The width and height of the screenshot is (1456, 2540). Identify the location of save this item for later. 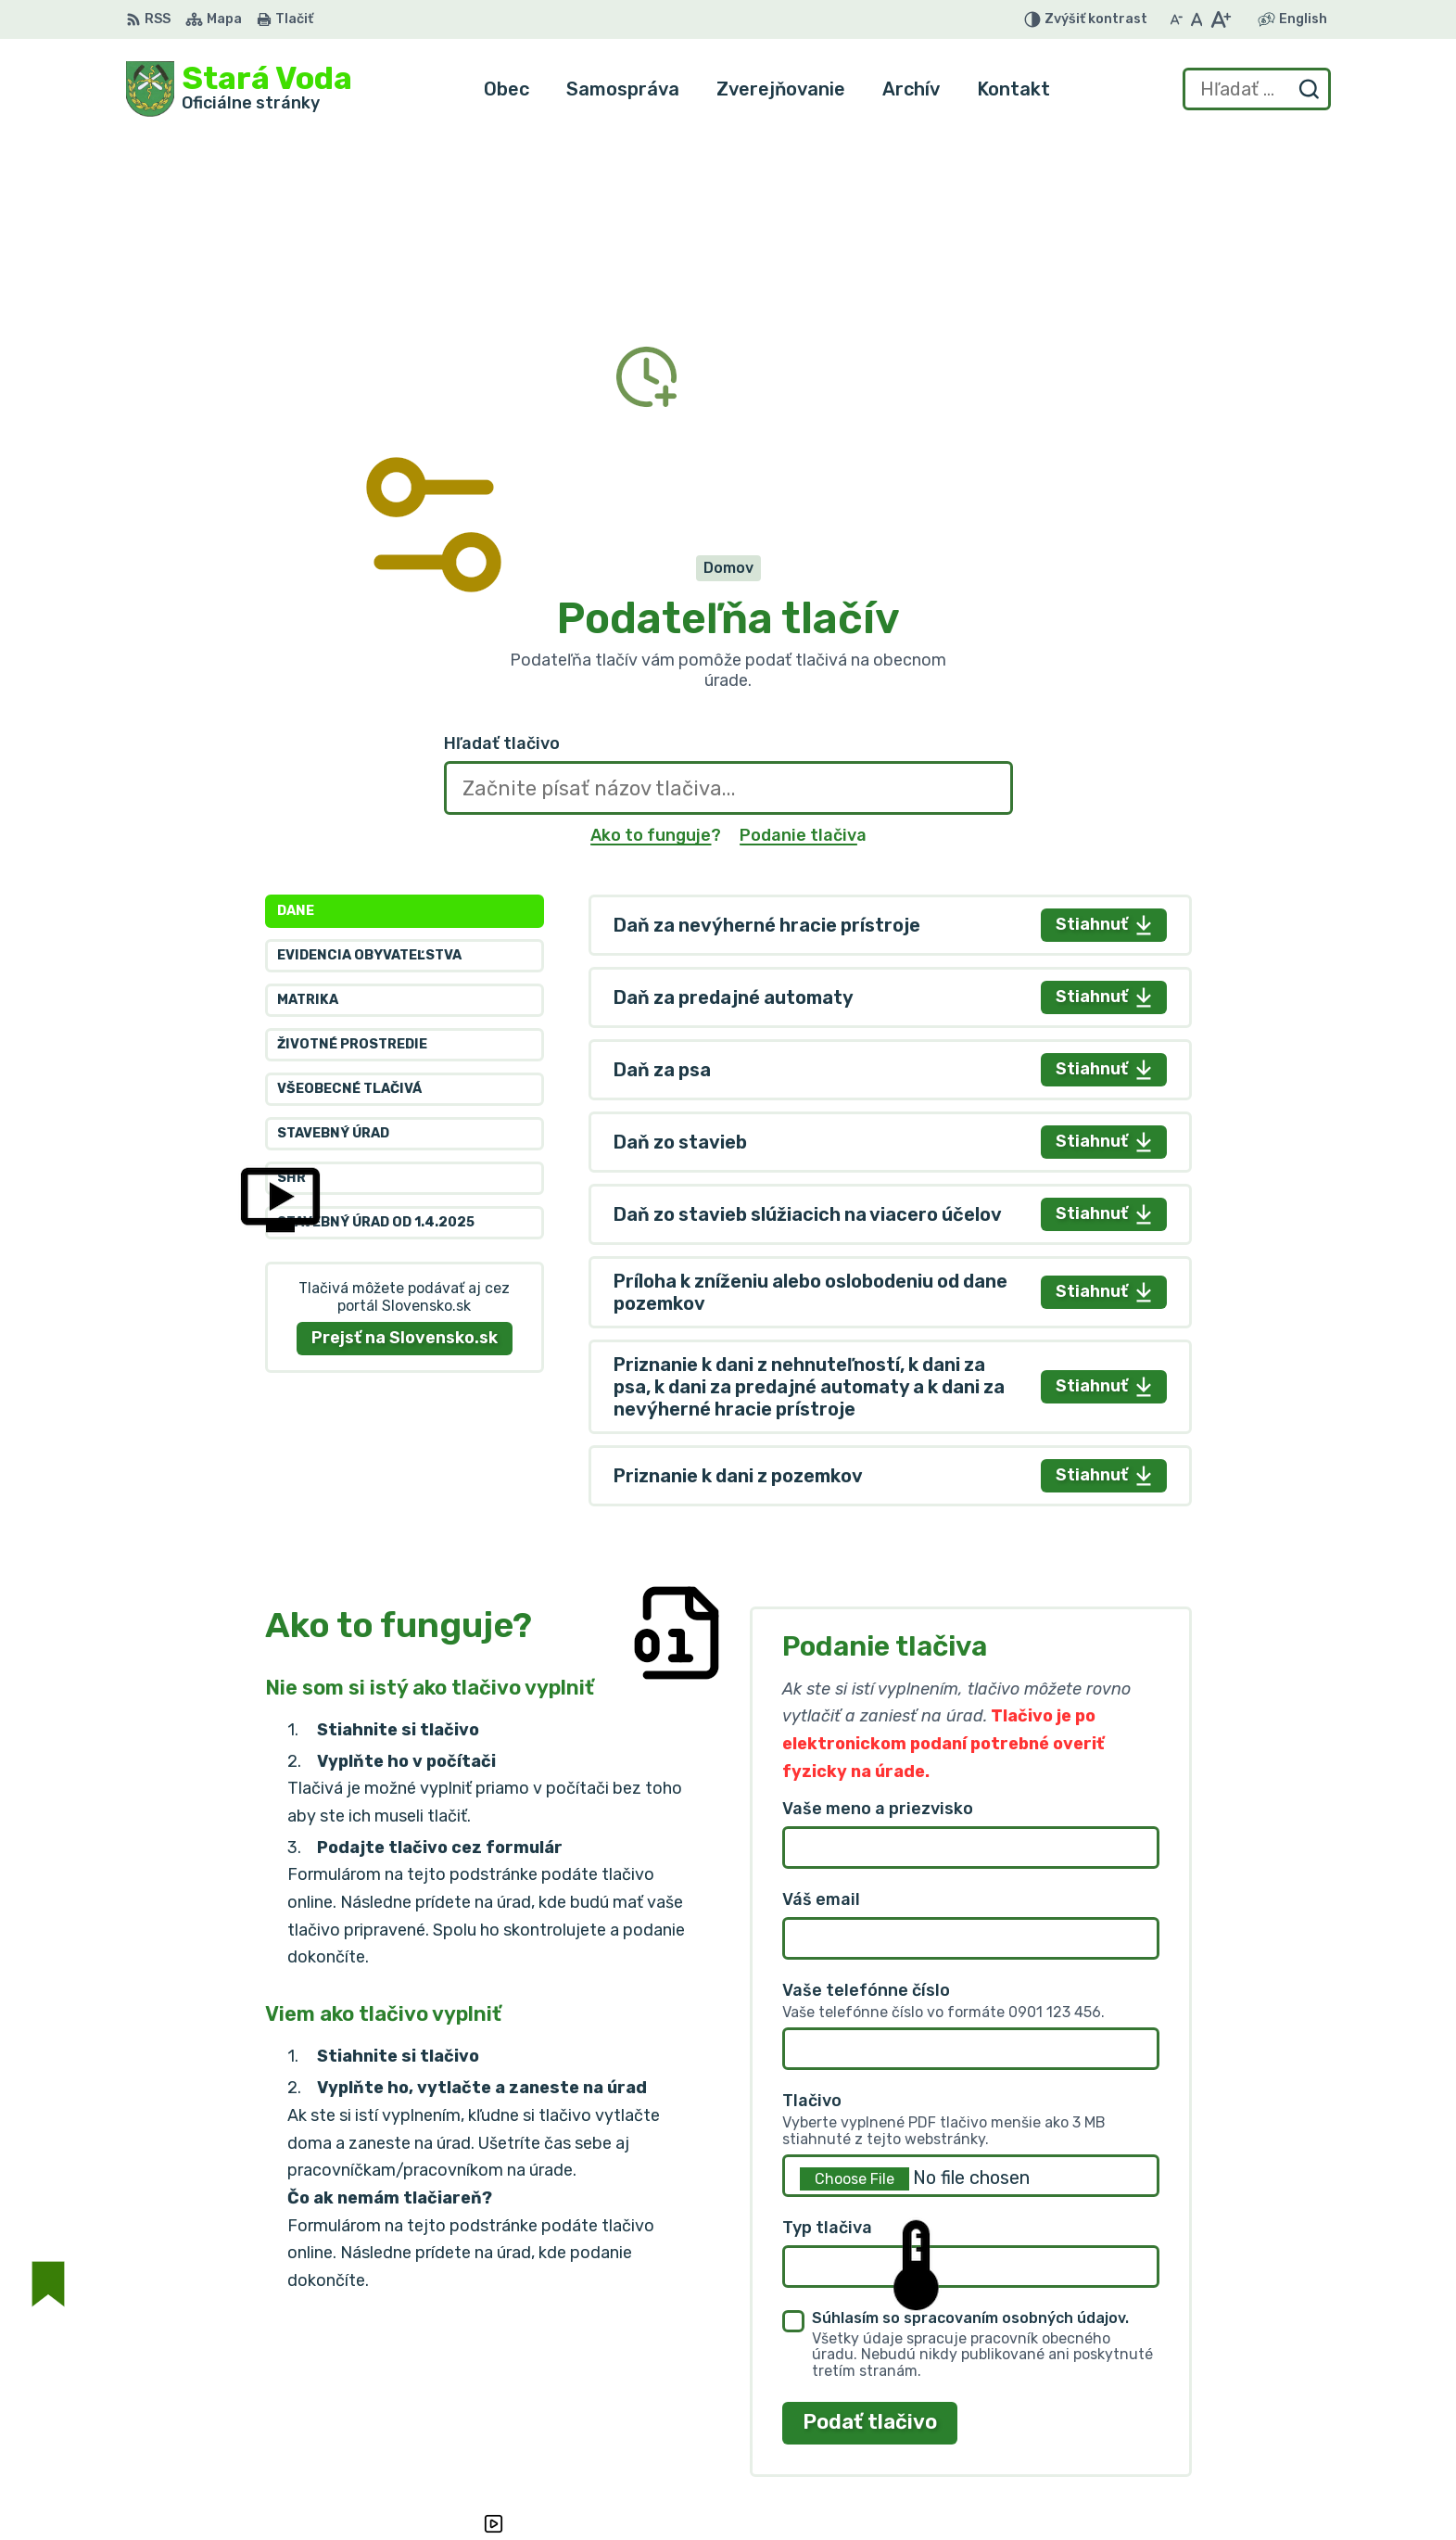
(48, 2284).